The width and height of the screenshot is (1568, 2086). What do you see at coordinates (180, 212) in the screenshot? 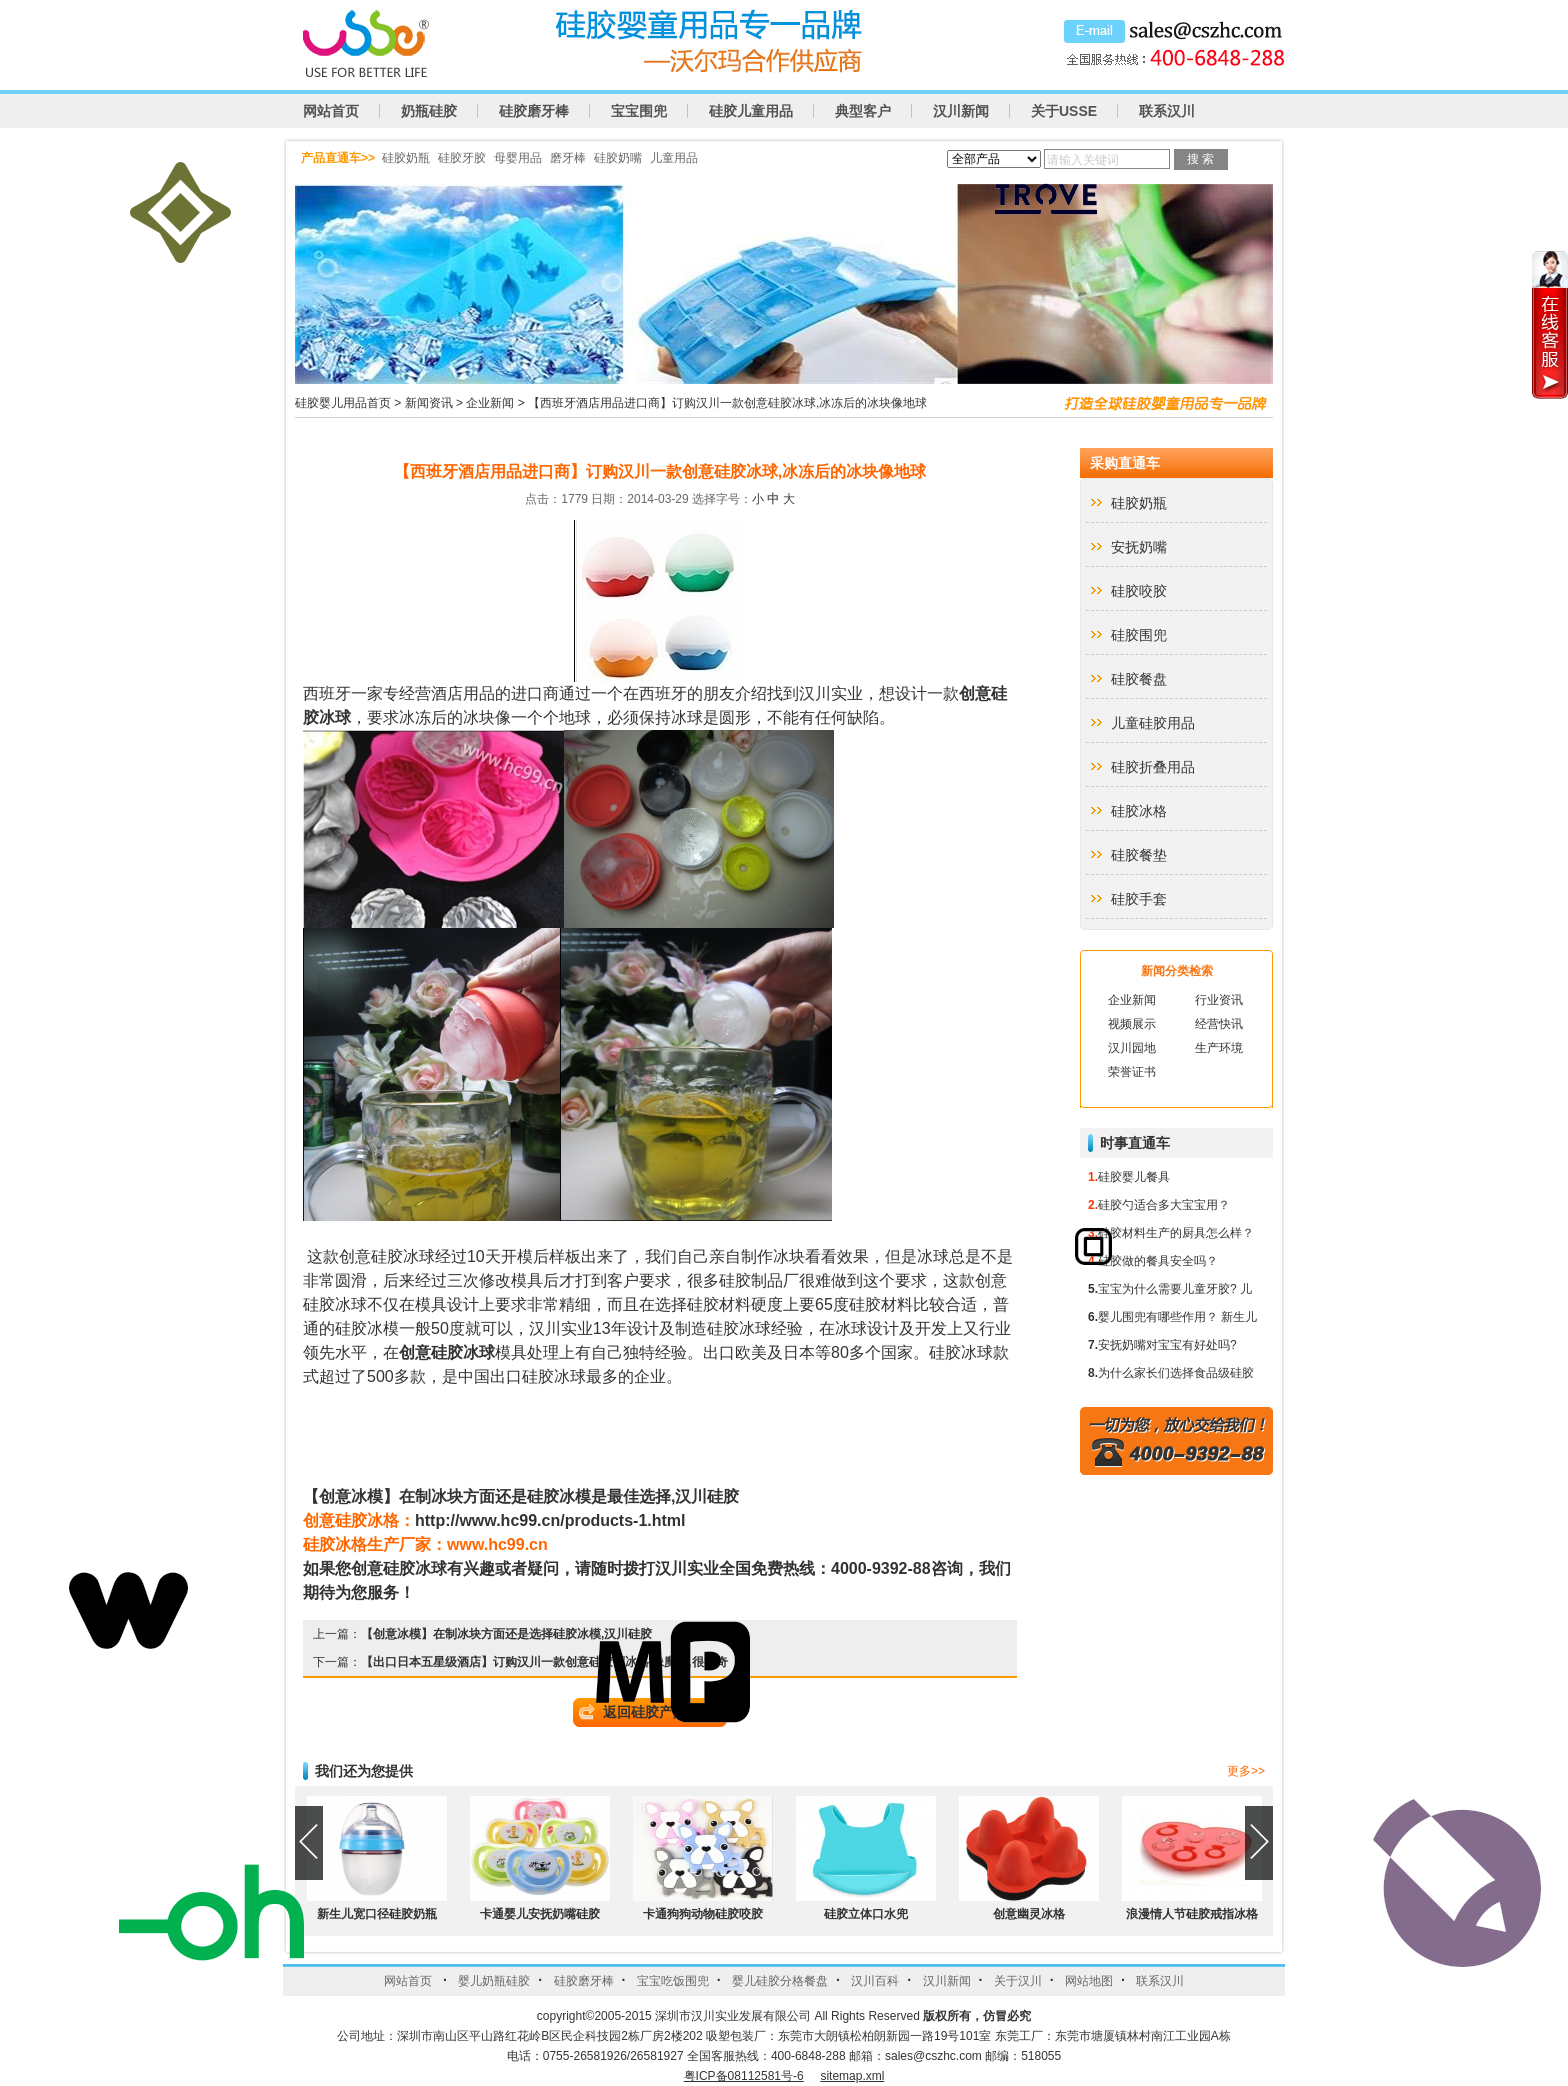
I see `openmined logo - an open-source privacy-focused AI platform` at bounding box center [180, 212].